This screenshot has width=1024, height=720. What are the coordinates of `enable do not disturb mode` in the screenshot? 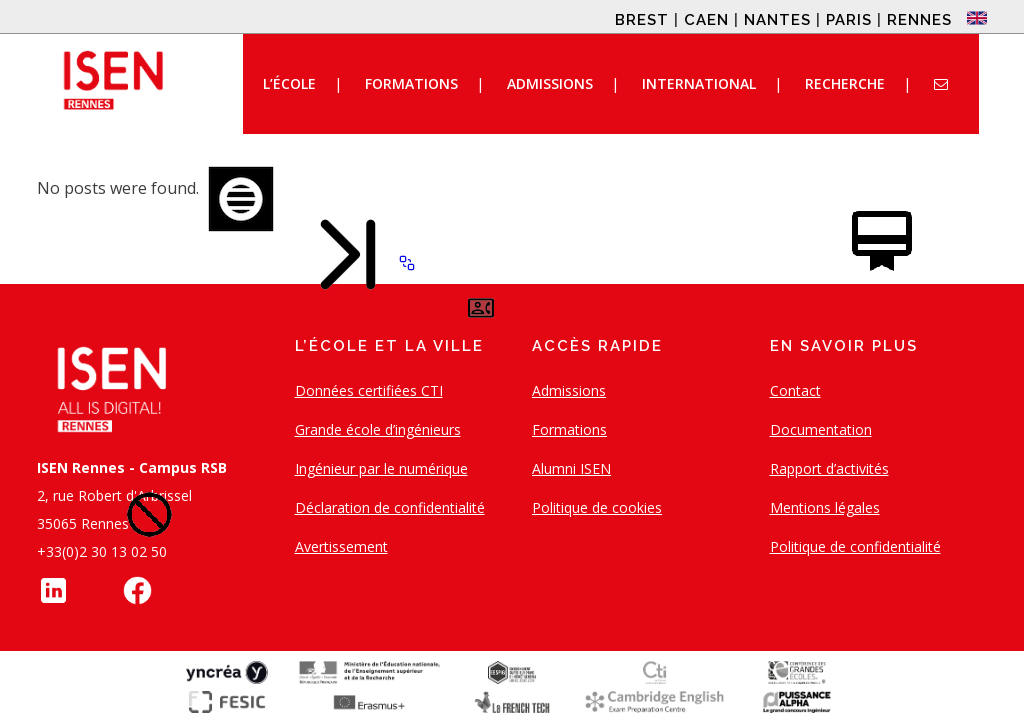 It's located at (149, 514).